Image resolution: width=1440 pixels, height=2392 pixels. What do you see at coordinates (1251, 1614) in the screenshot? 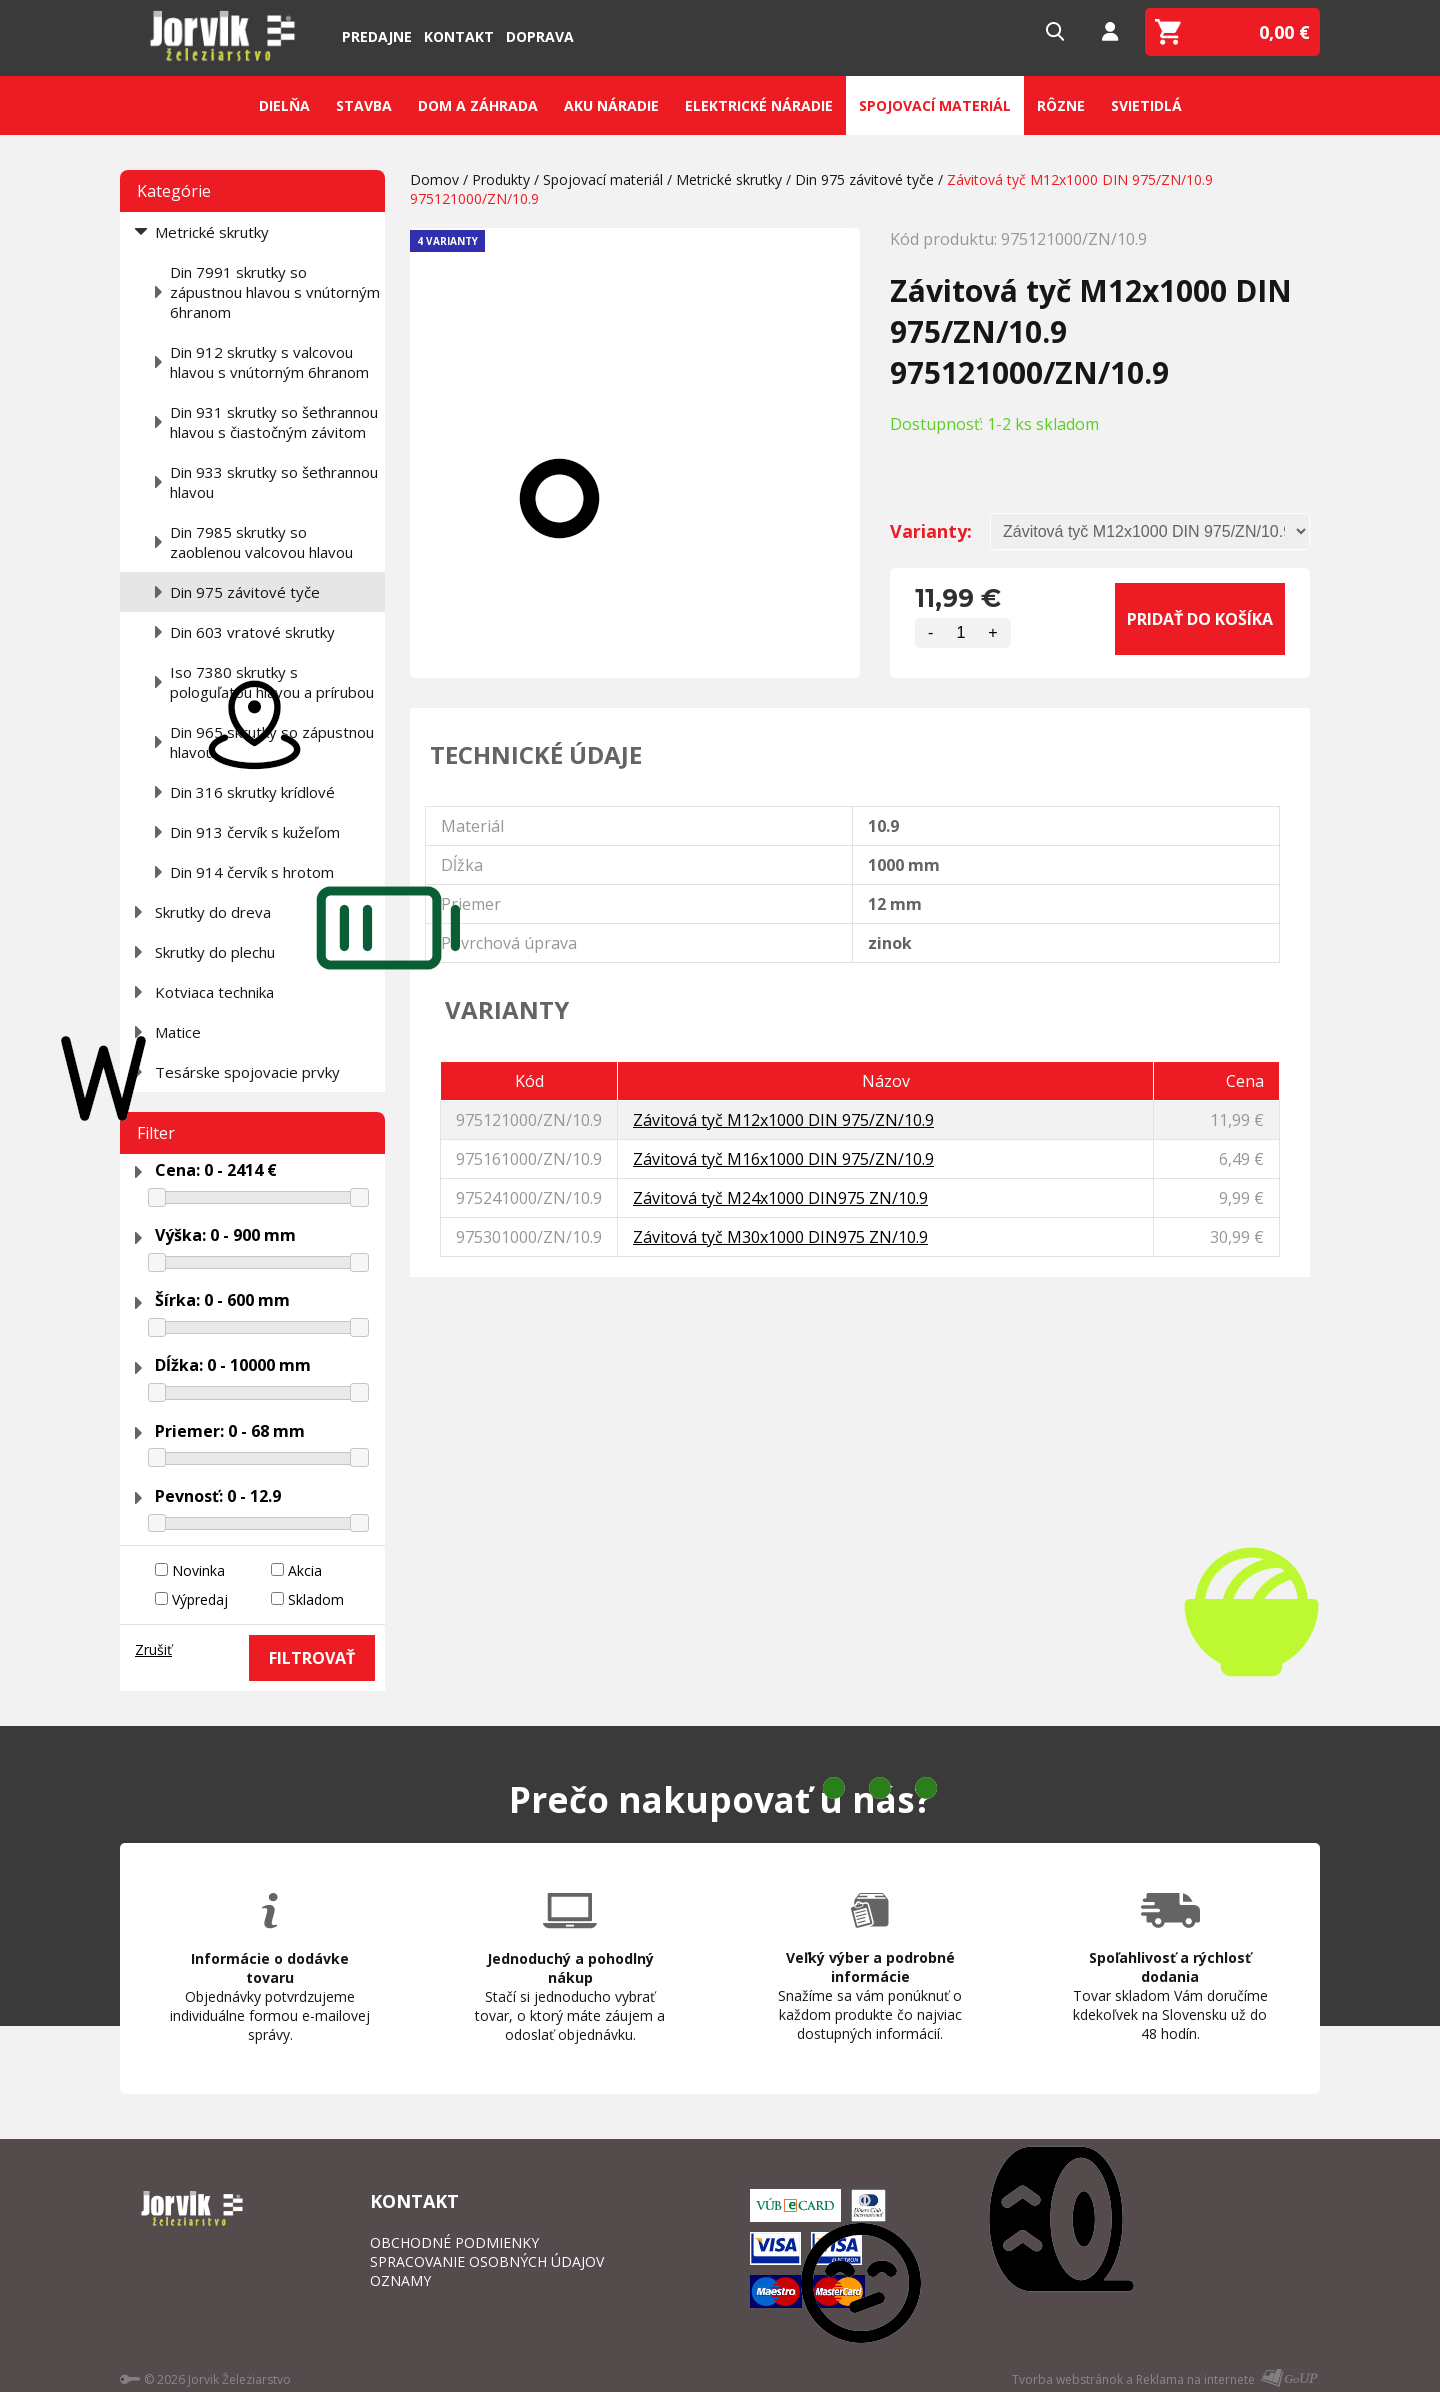
I see `view food or meal options` at bounding box center [1251, 1614].